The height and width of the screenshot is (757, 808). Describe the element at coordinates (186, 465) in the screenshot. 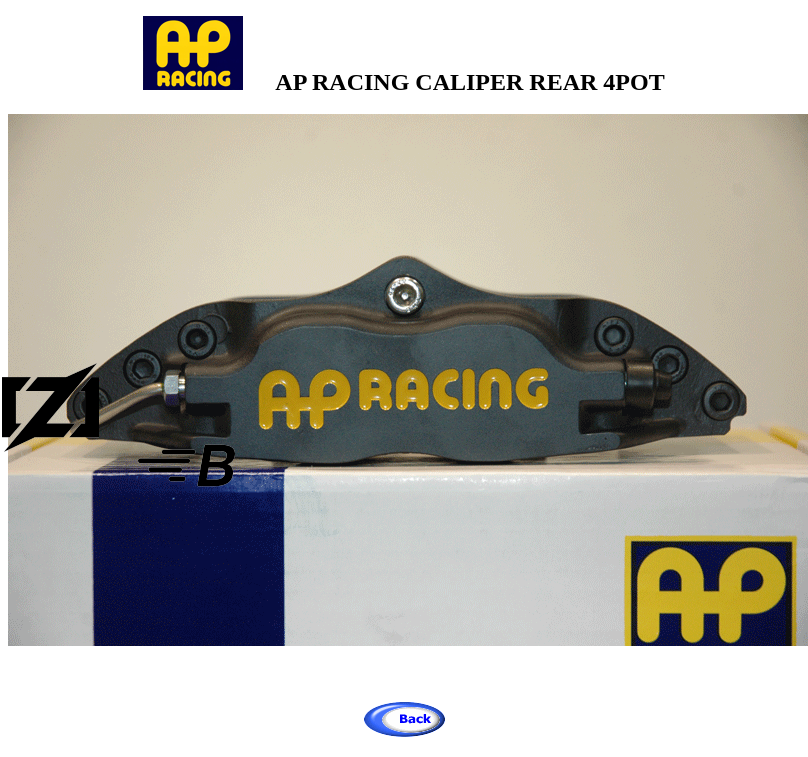

I see `BlazeMeter logo - performance testing platform` at that location.